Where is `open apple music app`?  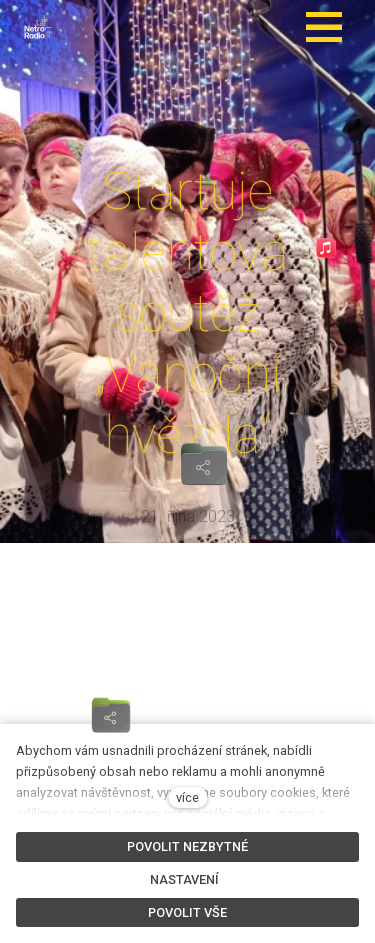
open apple music app is located at coordinates (326, 248).